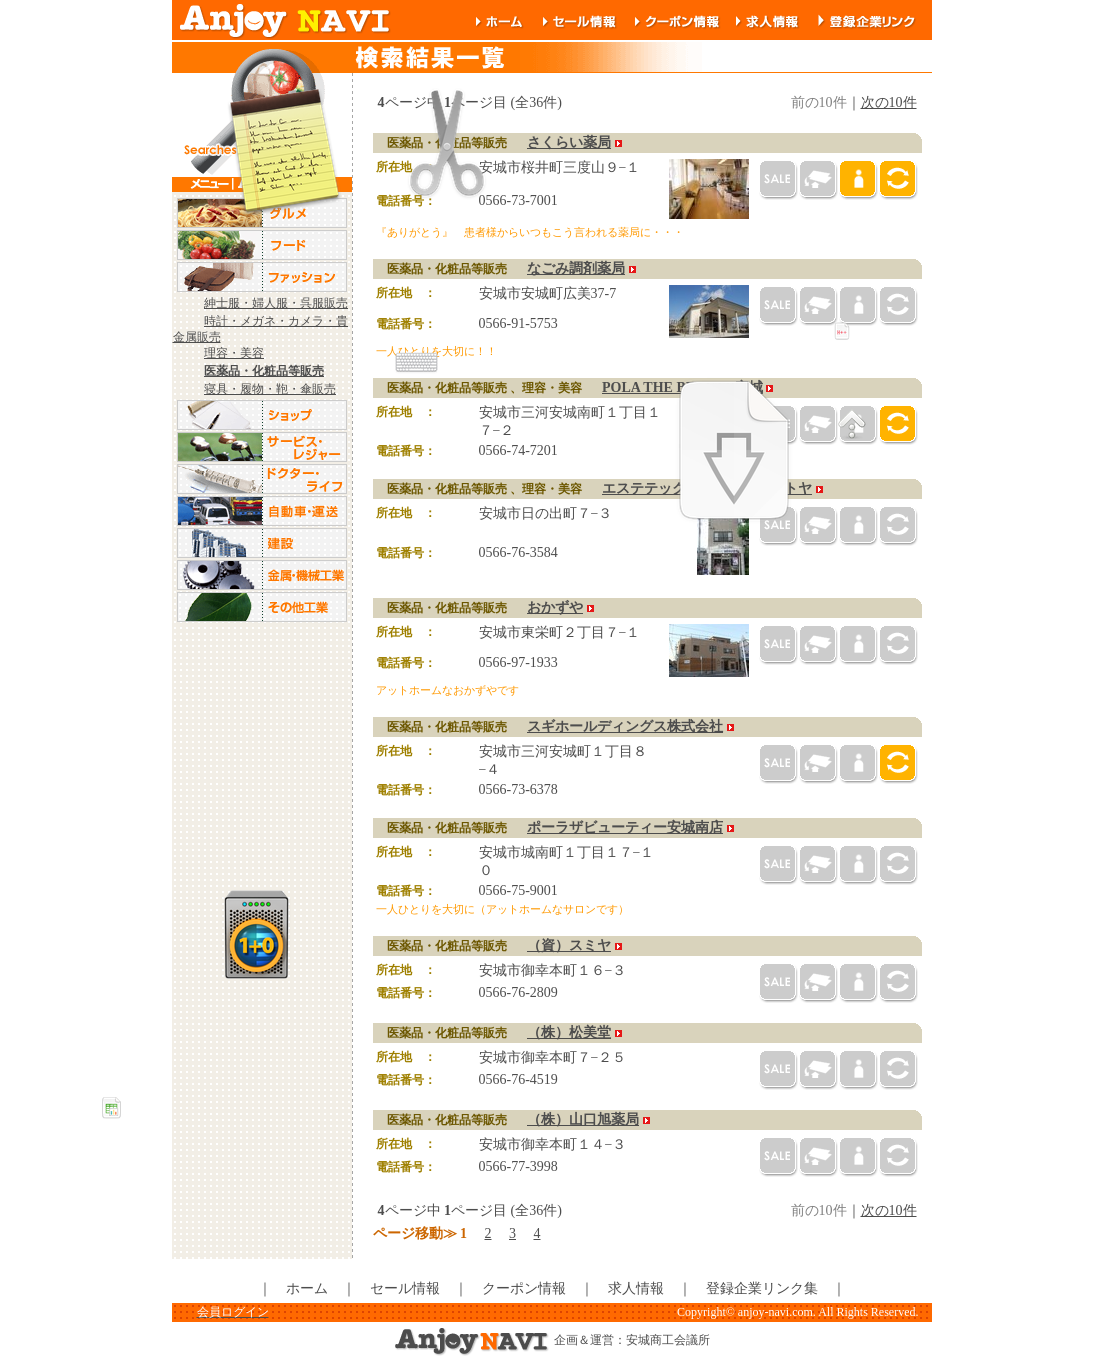 The width and height of the screenshot is (1103, 1359). I want to click on navigate up one level in a directory or list, so click(851, 424).